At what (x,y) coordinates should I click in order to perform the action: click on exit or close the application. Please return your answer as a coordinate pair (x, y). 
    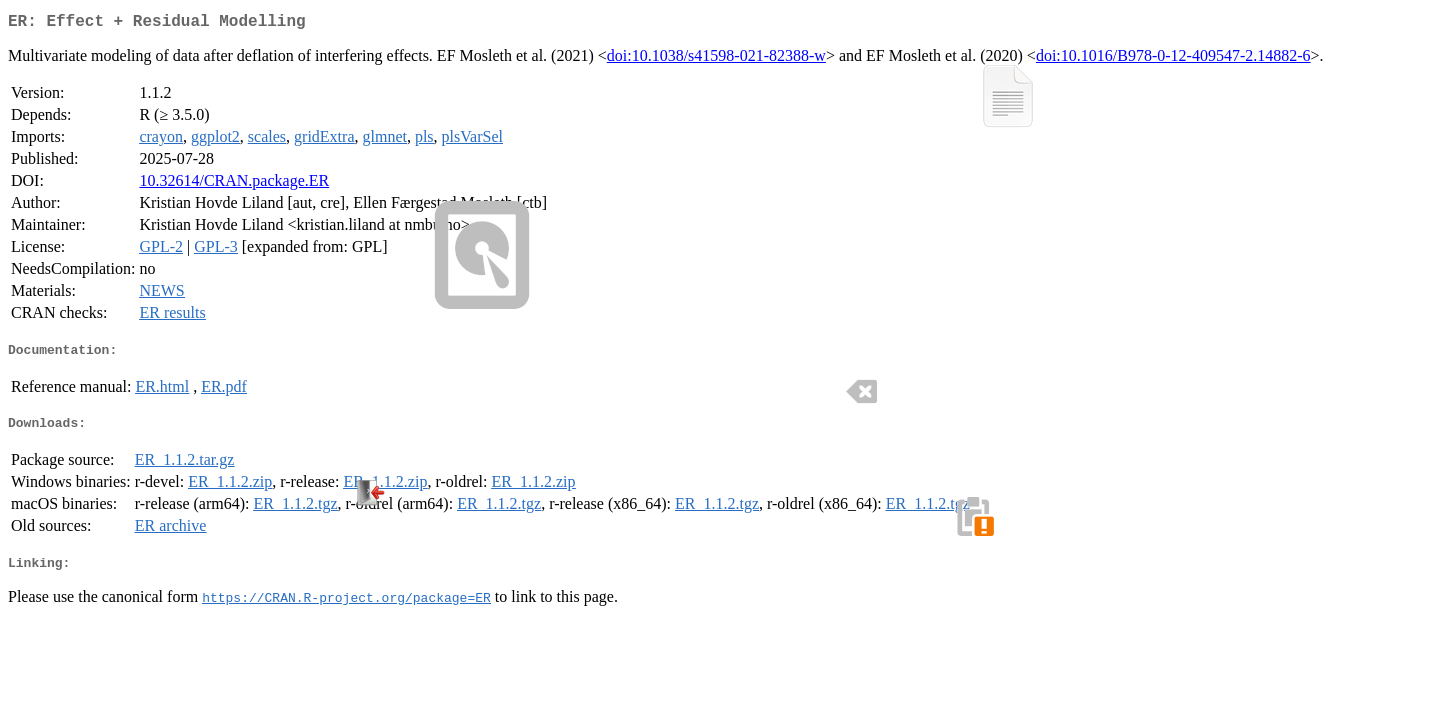
    Looking at the image, I should click on (371, 493).